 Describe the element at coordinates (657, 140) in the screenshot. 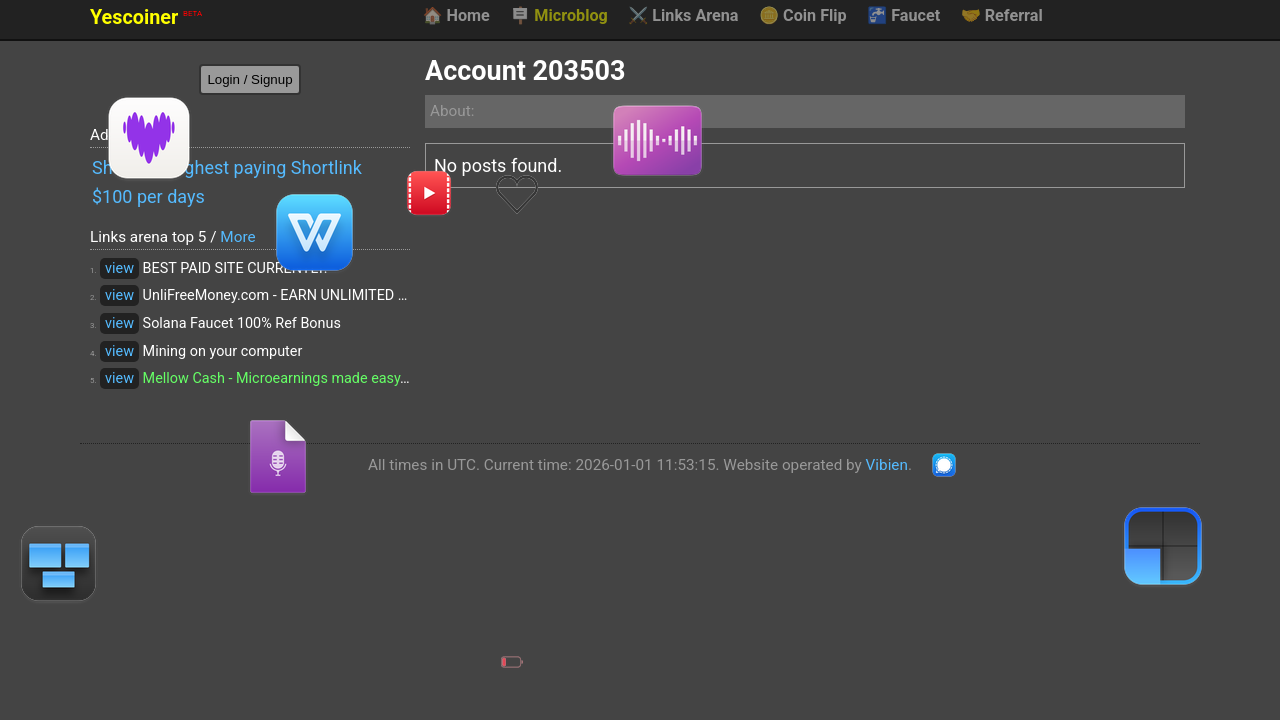

I see `open the audio recorder app` at that location.